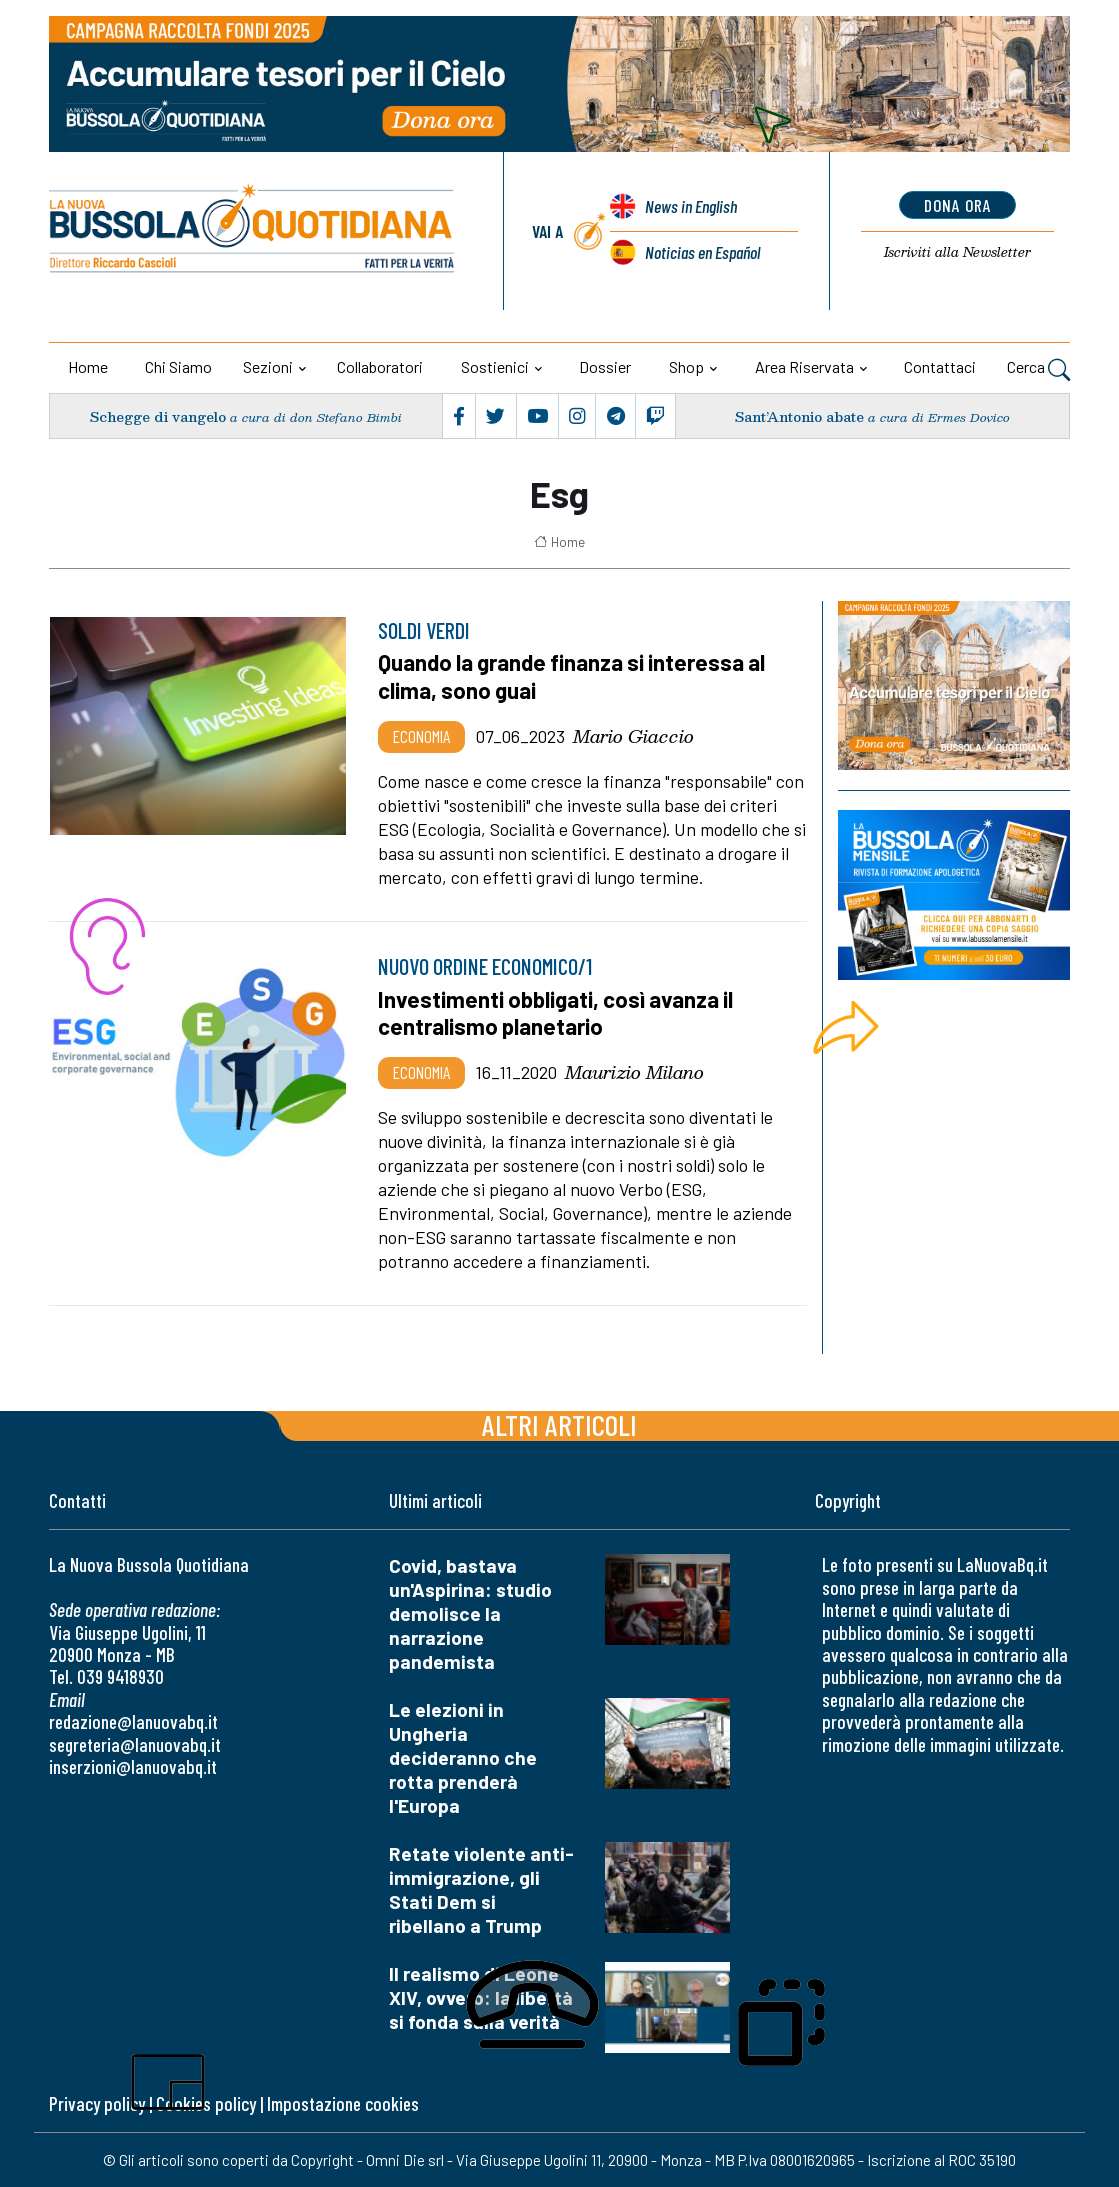  What do you see at coordinates (168, 2082) in the screenshot?
I see `enable picture-in-picture mode` at bounding box center [168, 2082].